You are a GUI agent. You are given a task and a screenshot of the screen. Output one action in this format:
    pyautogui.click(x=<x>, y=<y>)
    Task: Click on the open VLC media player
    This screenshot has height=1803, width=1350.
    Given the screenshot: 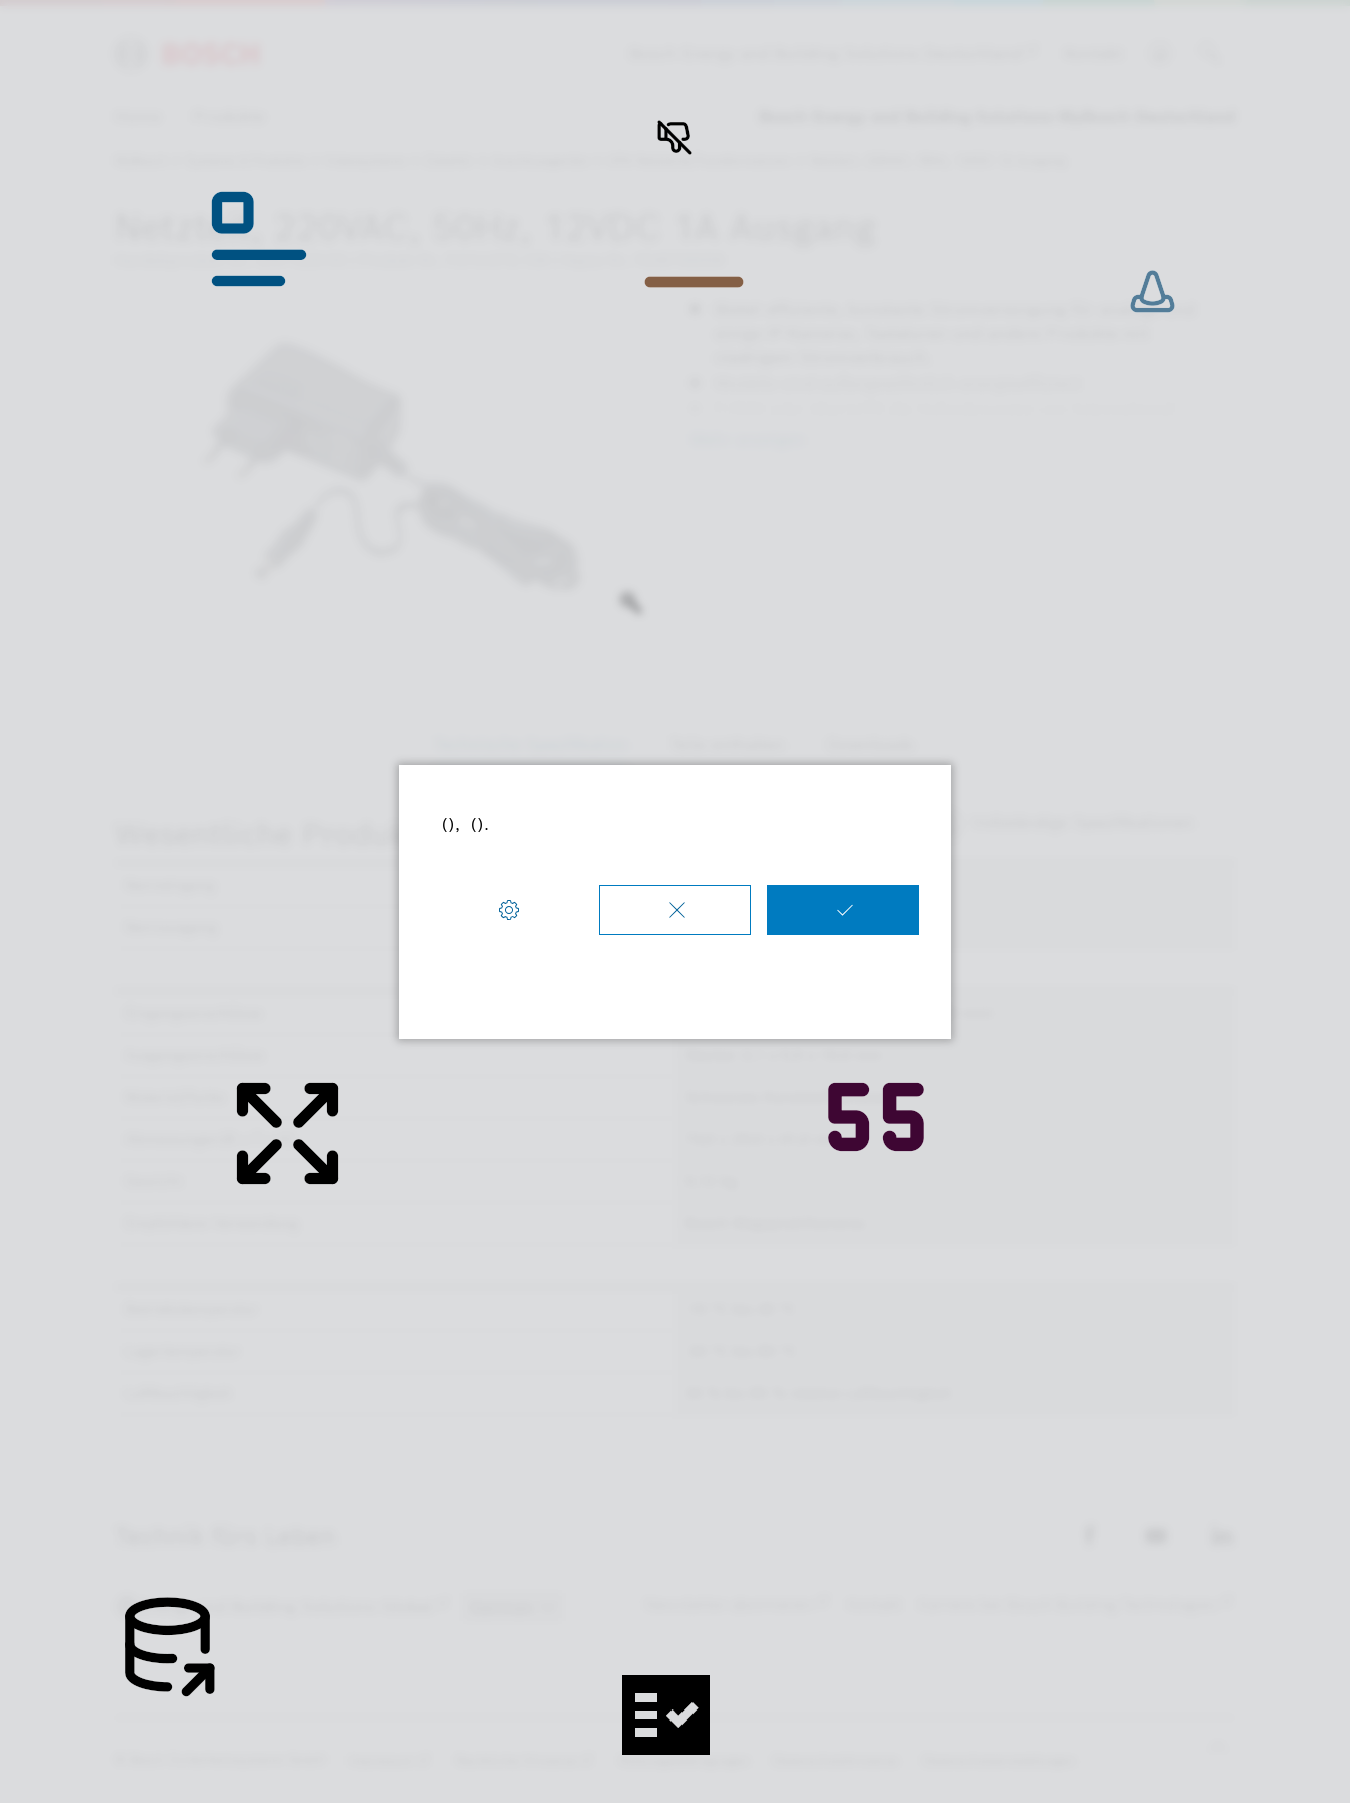 What is the action you would take?
    pyautogui.click(x=1152, y=292)
    